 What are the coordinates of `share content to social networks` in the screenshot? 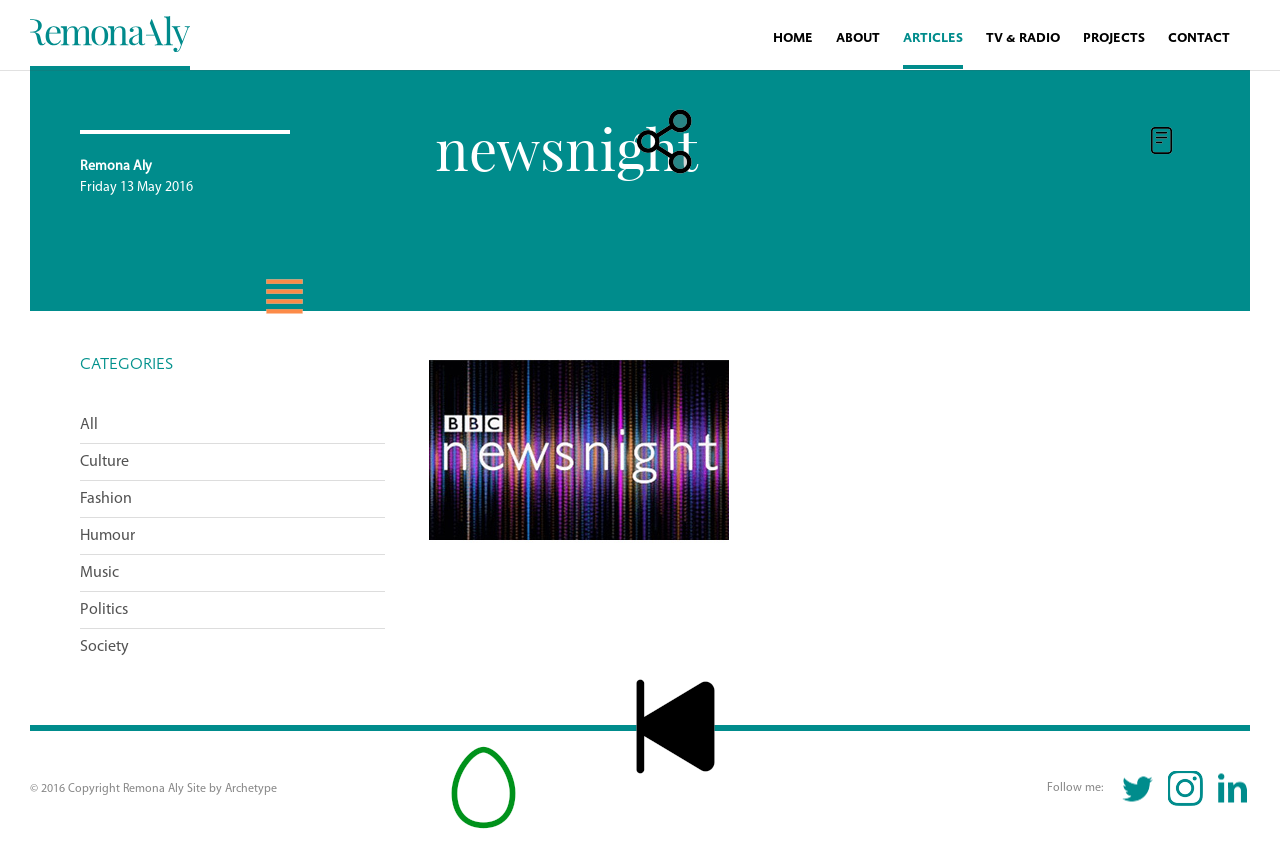 It's located at (666, 141).